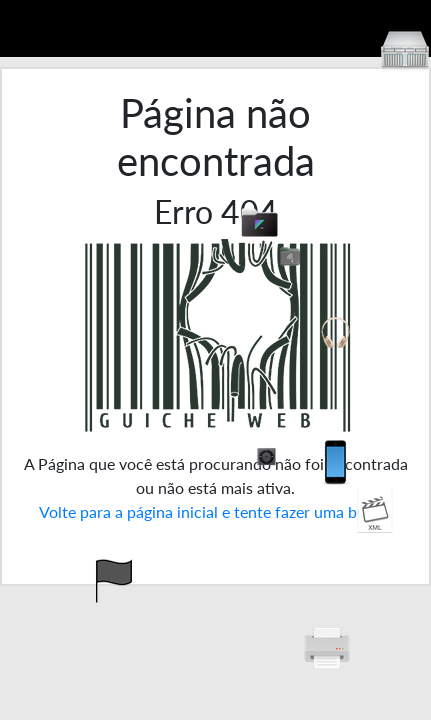 This screenshot has height=720, width=431. I want to click on connect bluetooth headphones, so click(335, 332).